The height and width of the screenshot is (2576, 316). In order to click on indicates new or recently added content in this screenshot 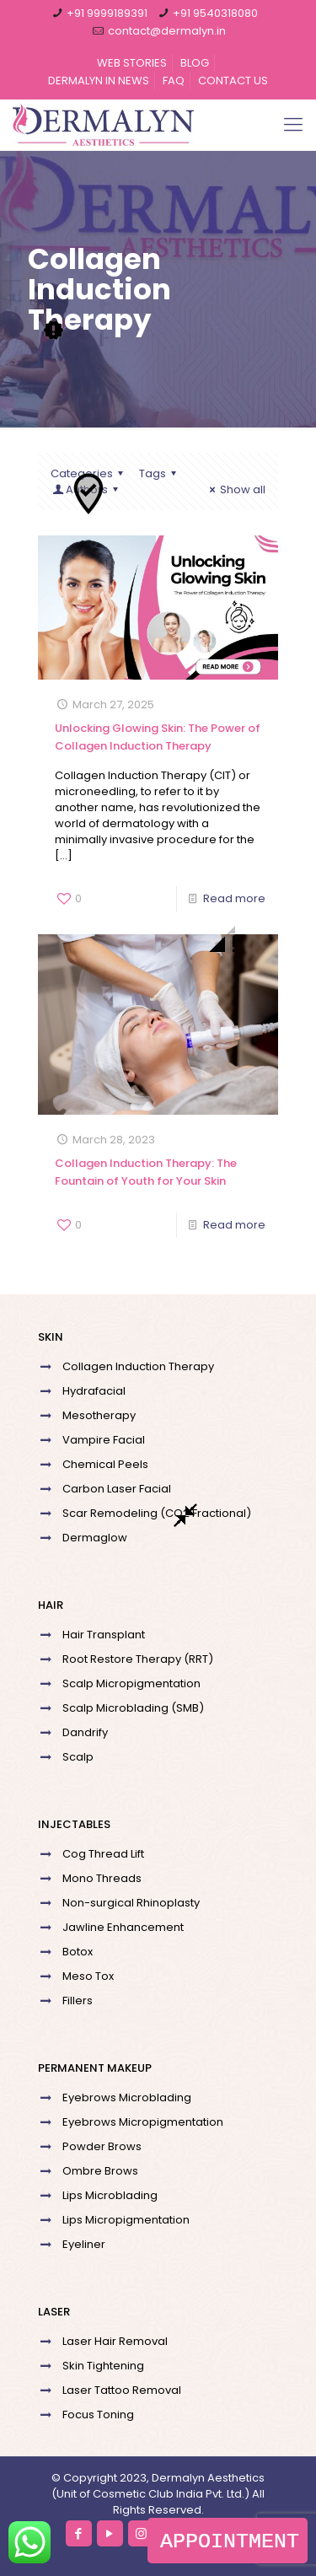, I will do `click(53, 330)`.